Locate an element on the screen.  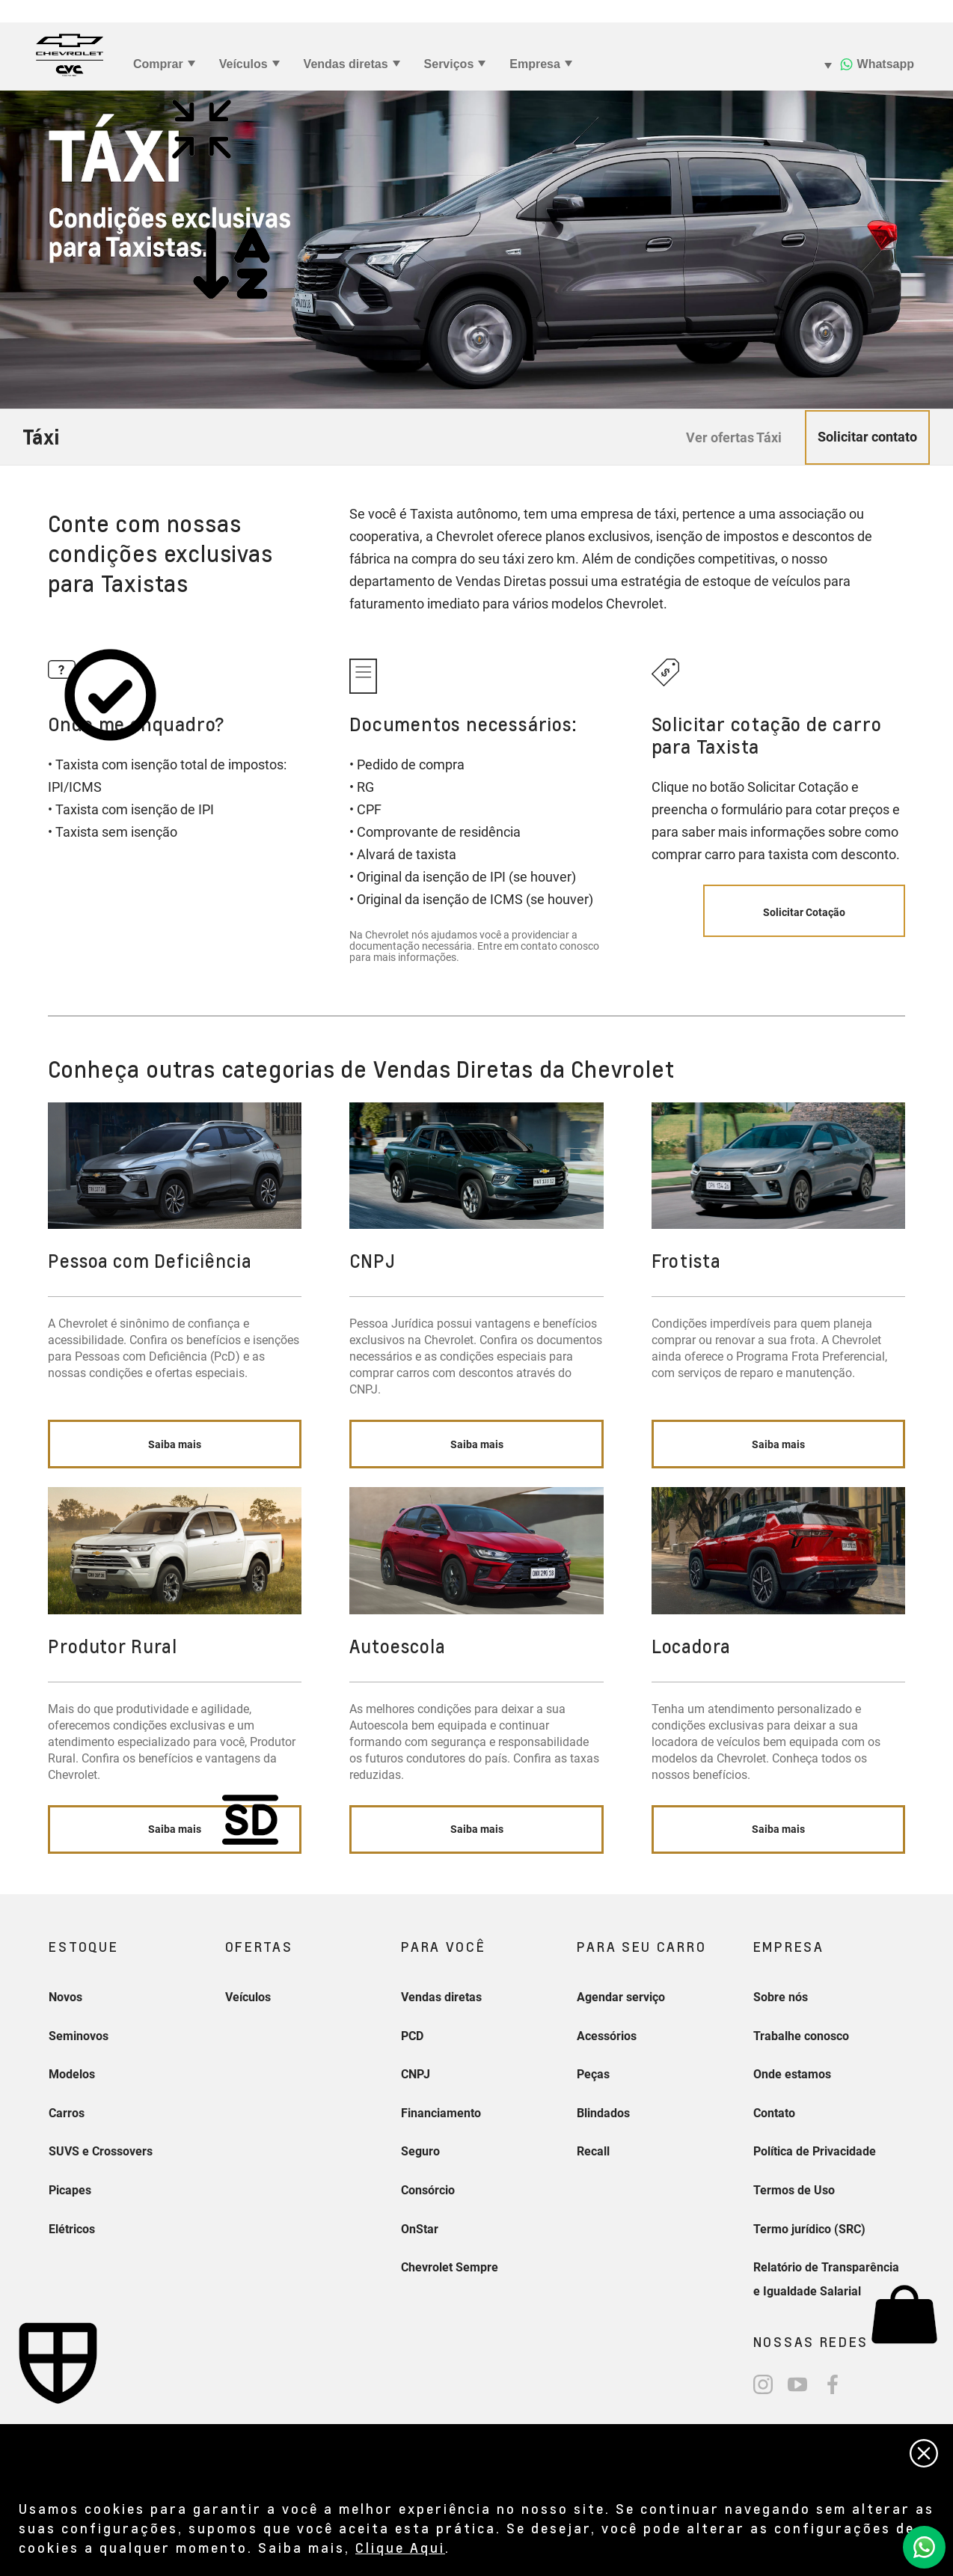
view your shopping bag is located at coordinates (904, 2318).